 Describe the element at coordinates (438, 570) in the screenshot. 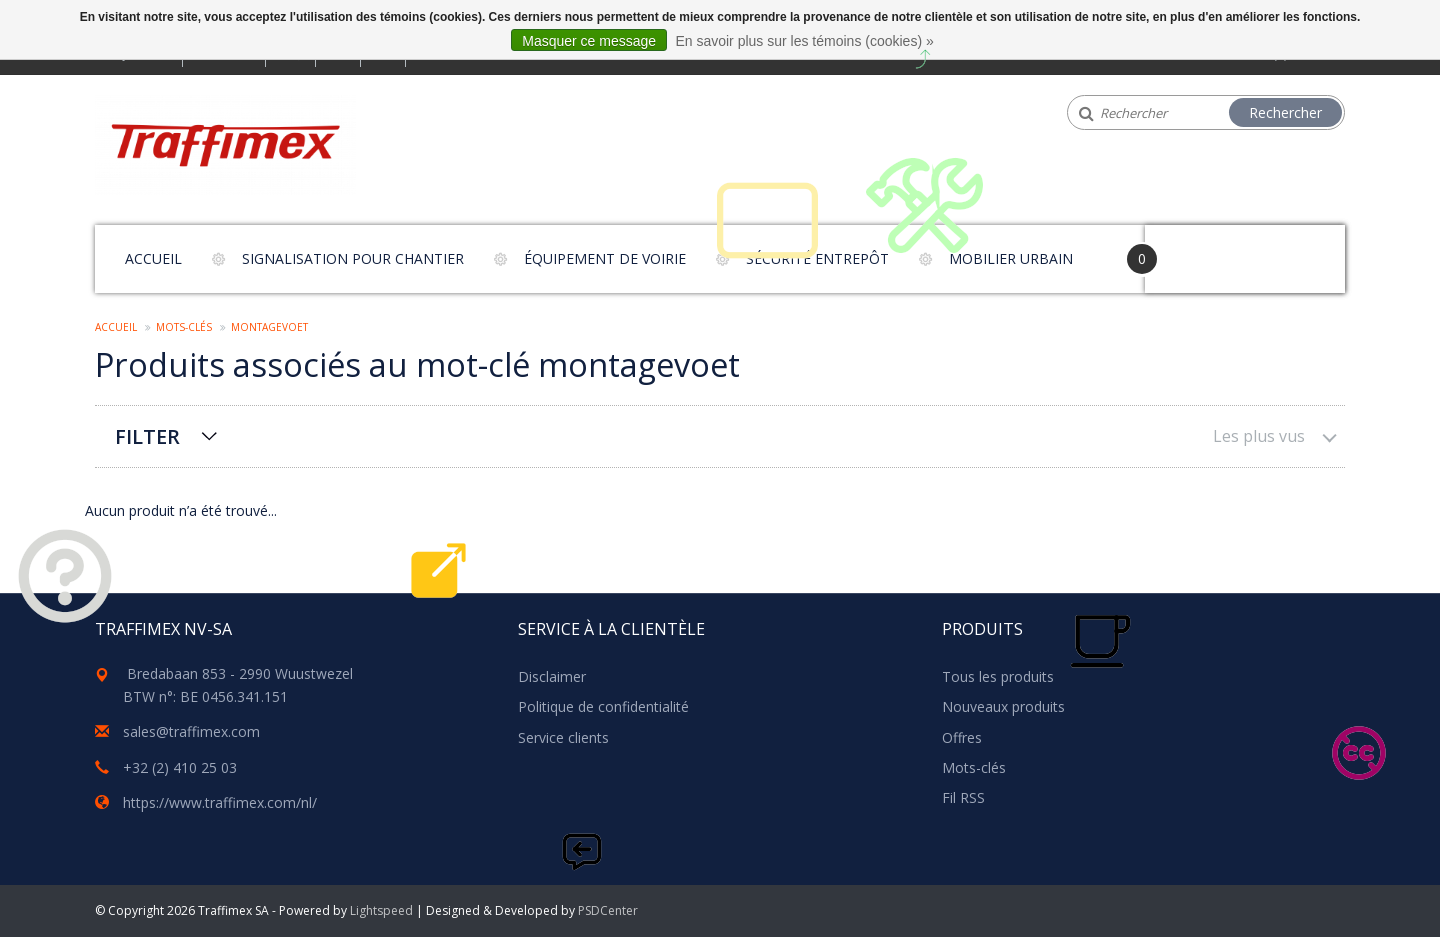

I see `open link in new tab or window` at that location.